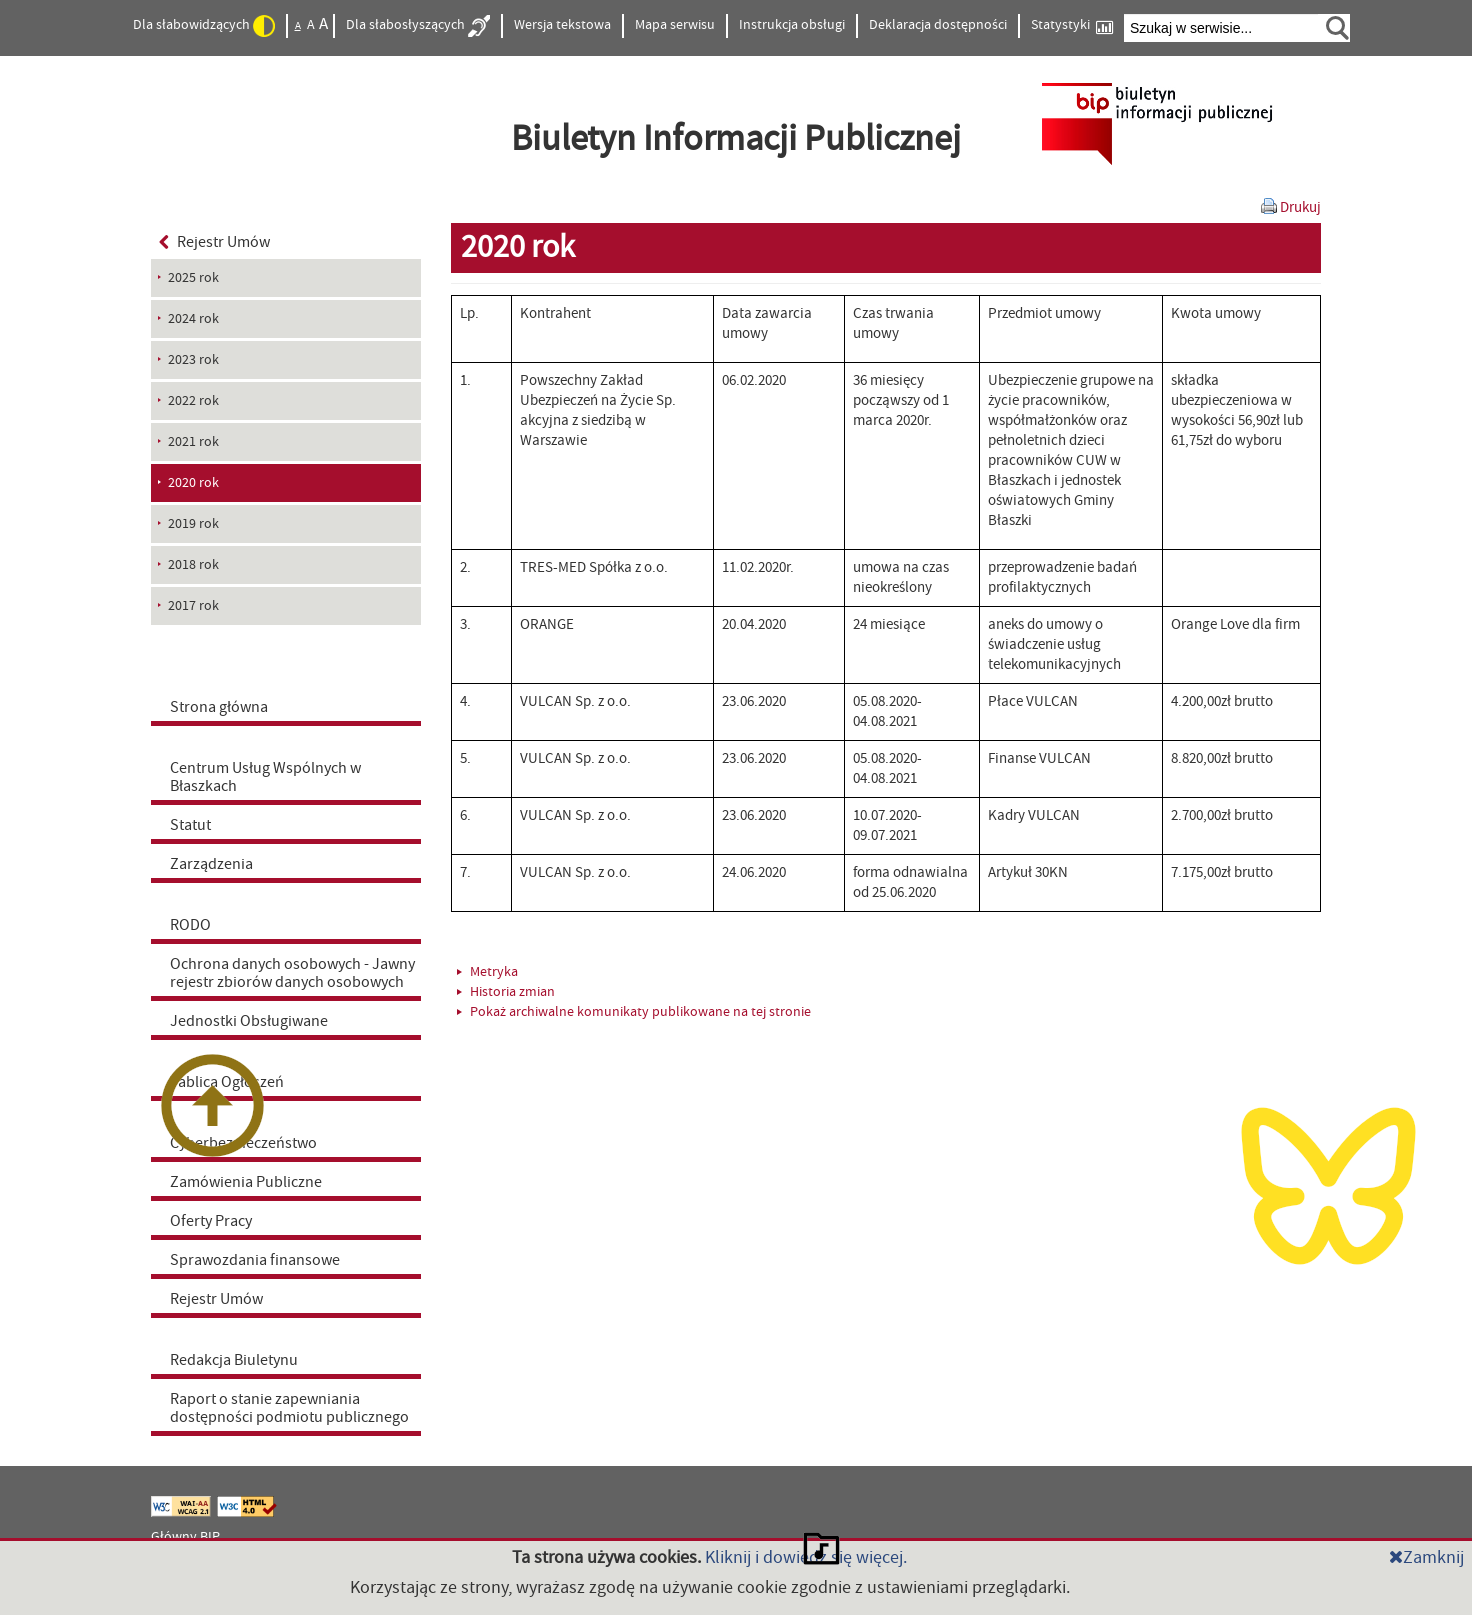  Describe the element at coordinates (212, 1105) in the screenshot. I see `scroll to top of page` at that location.